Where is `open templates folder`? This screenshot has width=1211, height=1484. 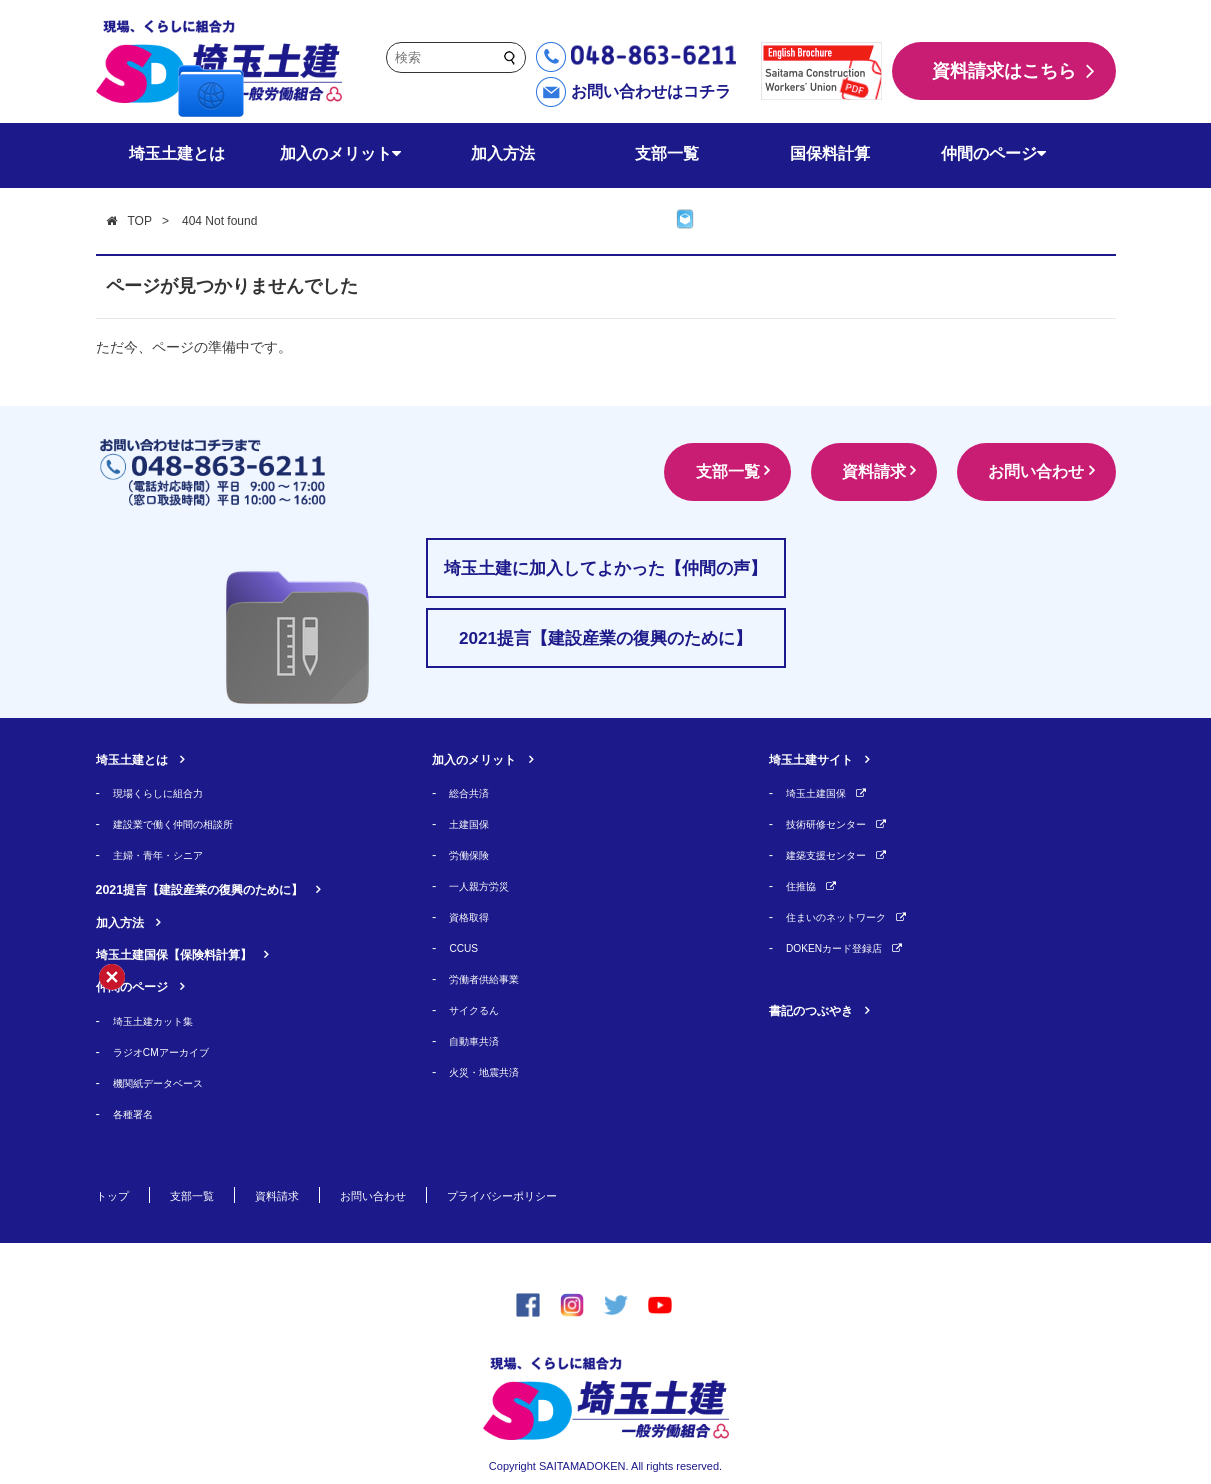 open templates folder is located at coordinates (297, 637).